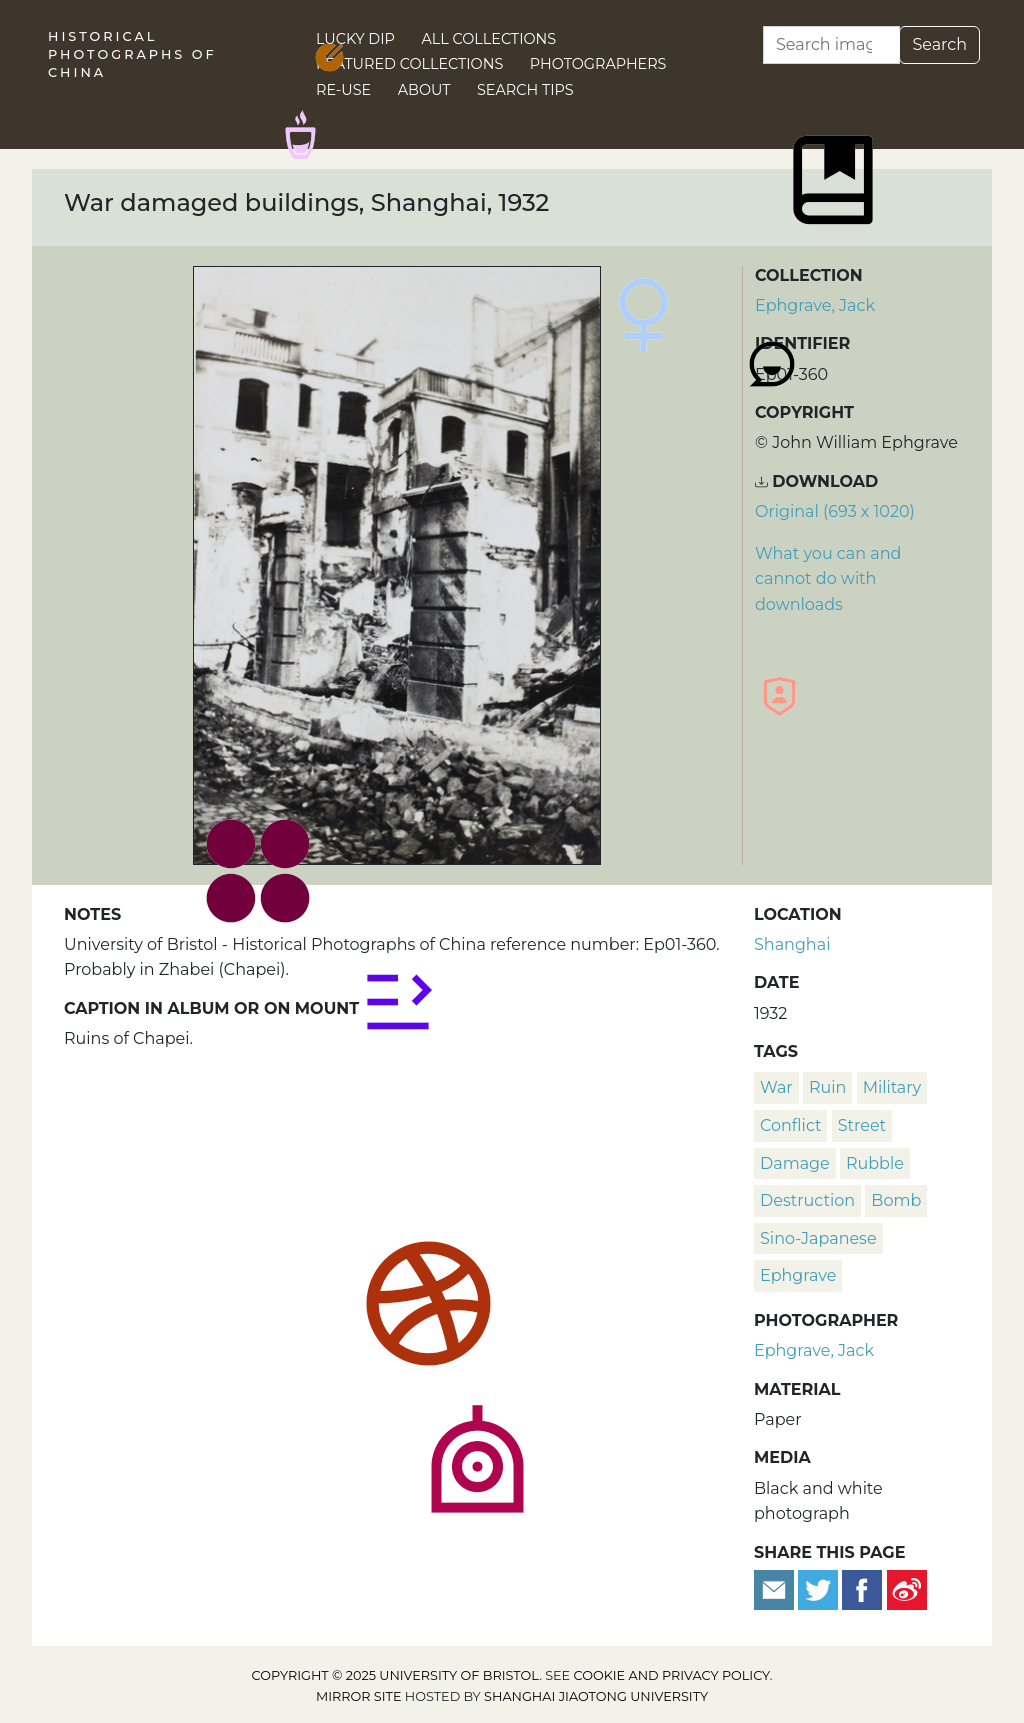 This screenshot has width=1024, height=1723. What do you see at coordinates (398, 1002) in the screenshot?
I see `expand the side navigation menu` at bounding box center [398, 1002].